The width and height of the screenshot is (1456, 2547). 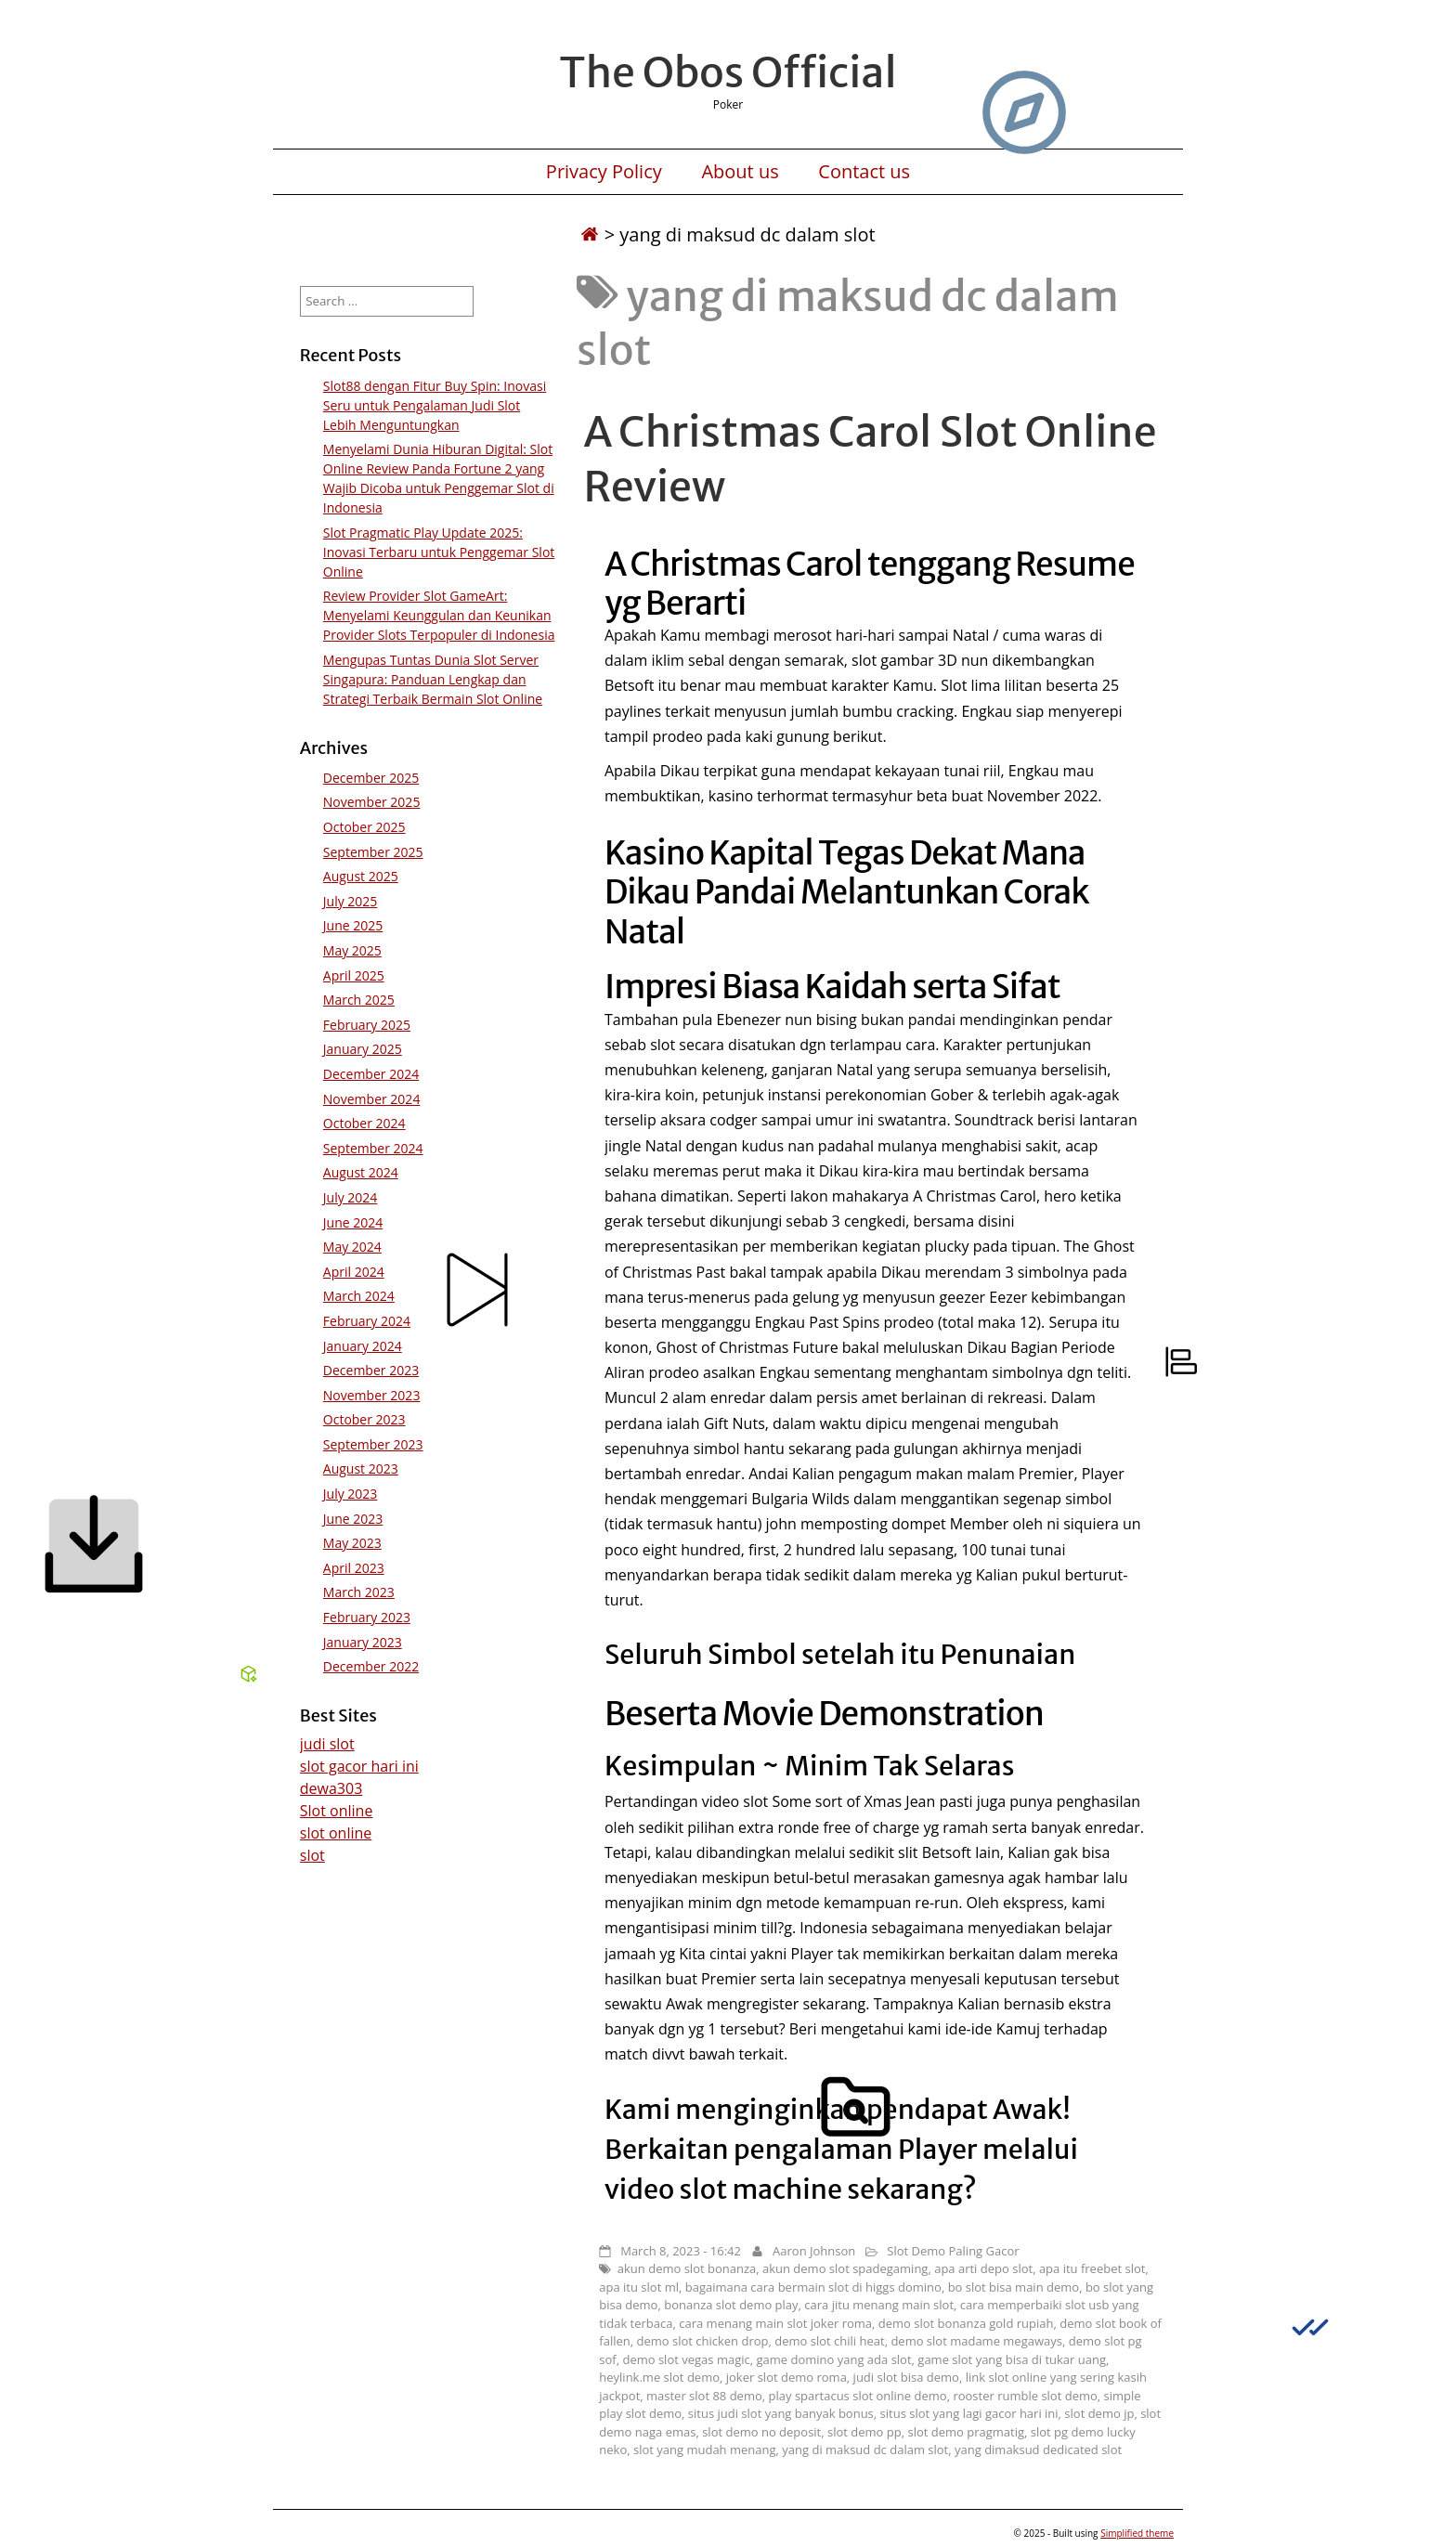 I want to click on download a file to your device, so click(x=94, y=1548).